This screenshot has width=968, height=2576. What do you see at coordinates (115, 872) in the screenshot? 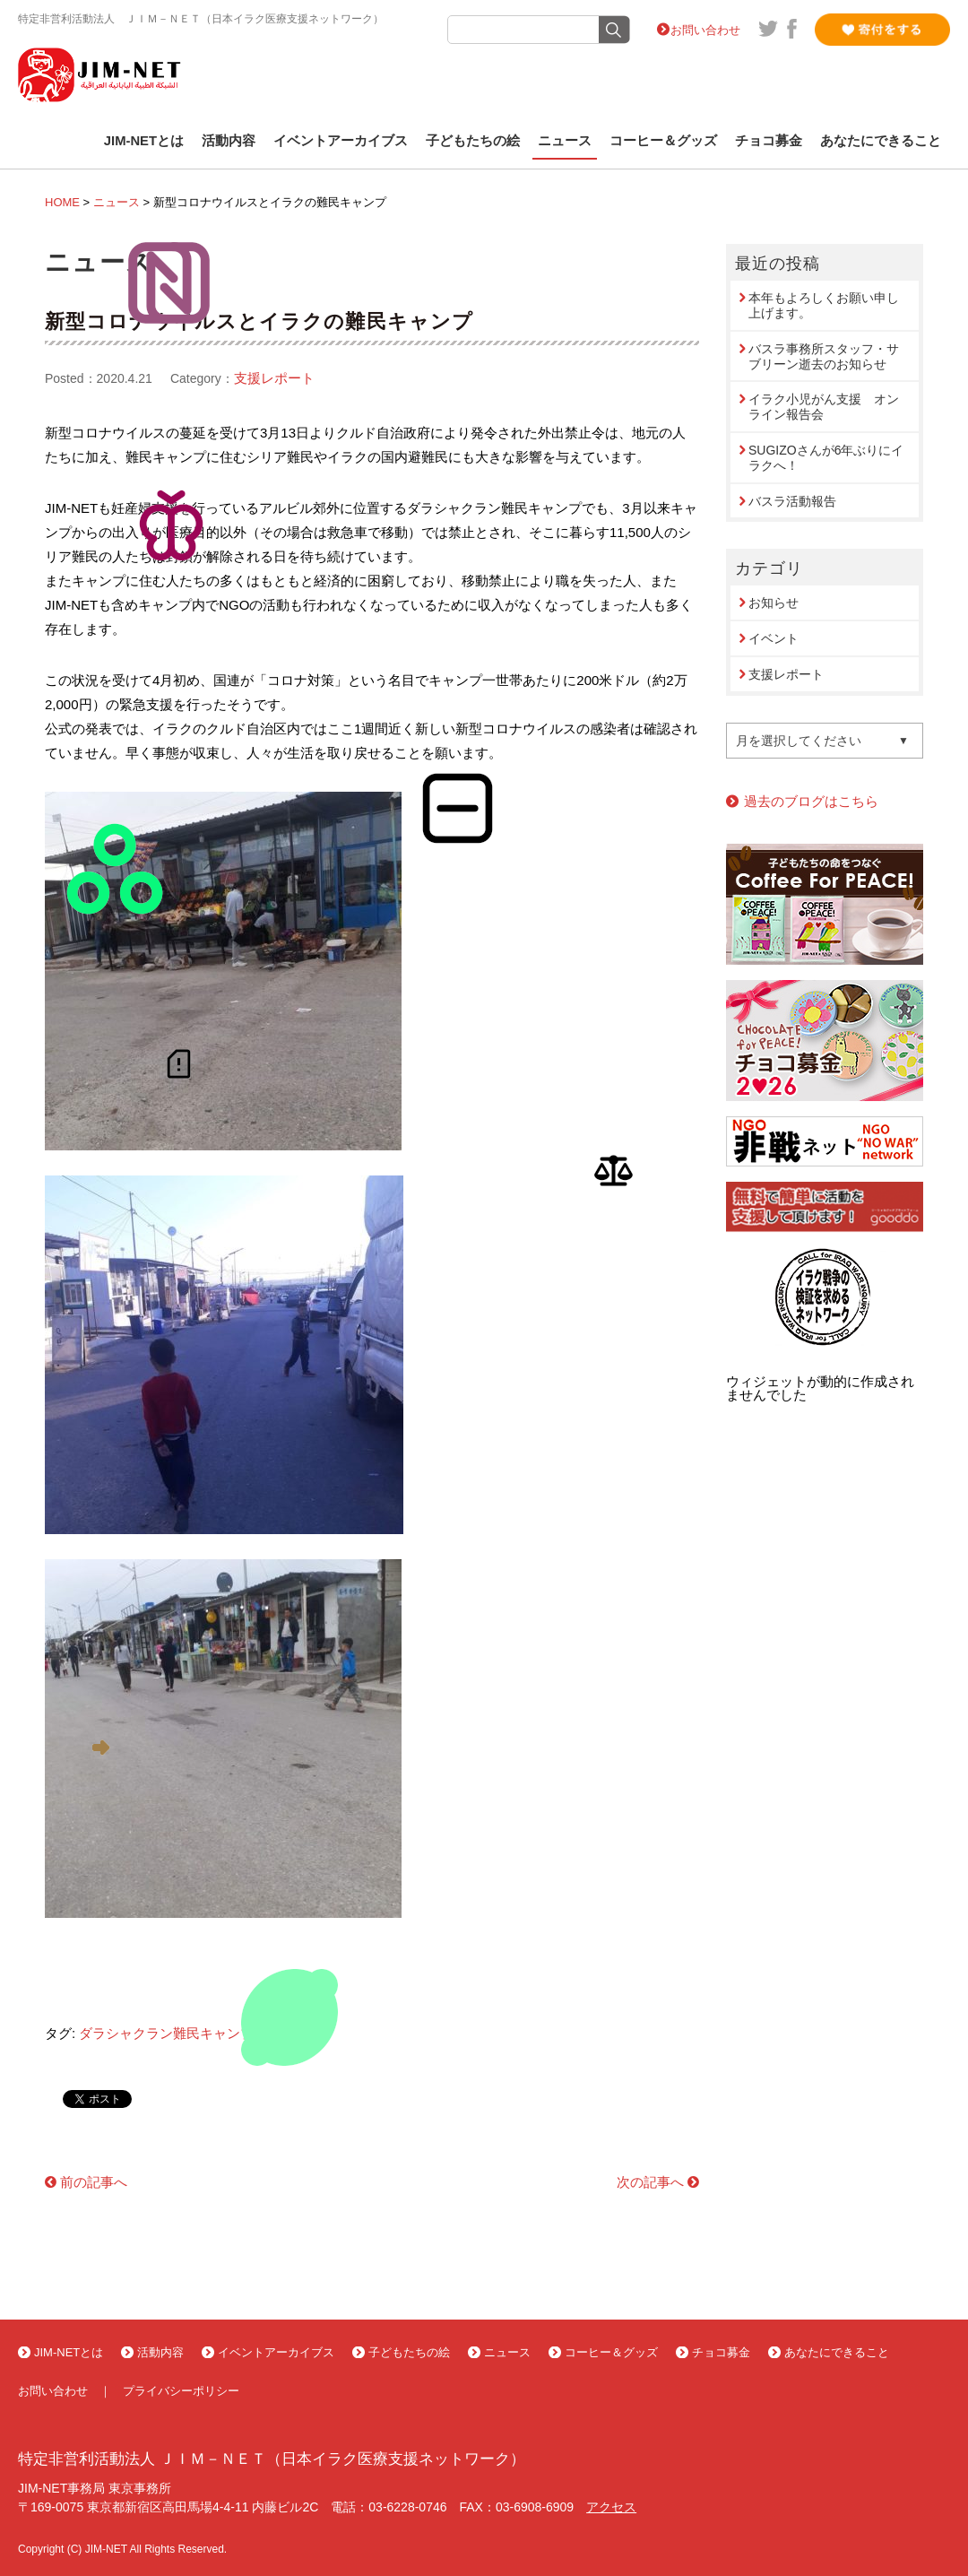
I see `open asana project management app` at bounding box center [115, 872].